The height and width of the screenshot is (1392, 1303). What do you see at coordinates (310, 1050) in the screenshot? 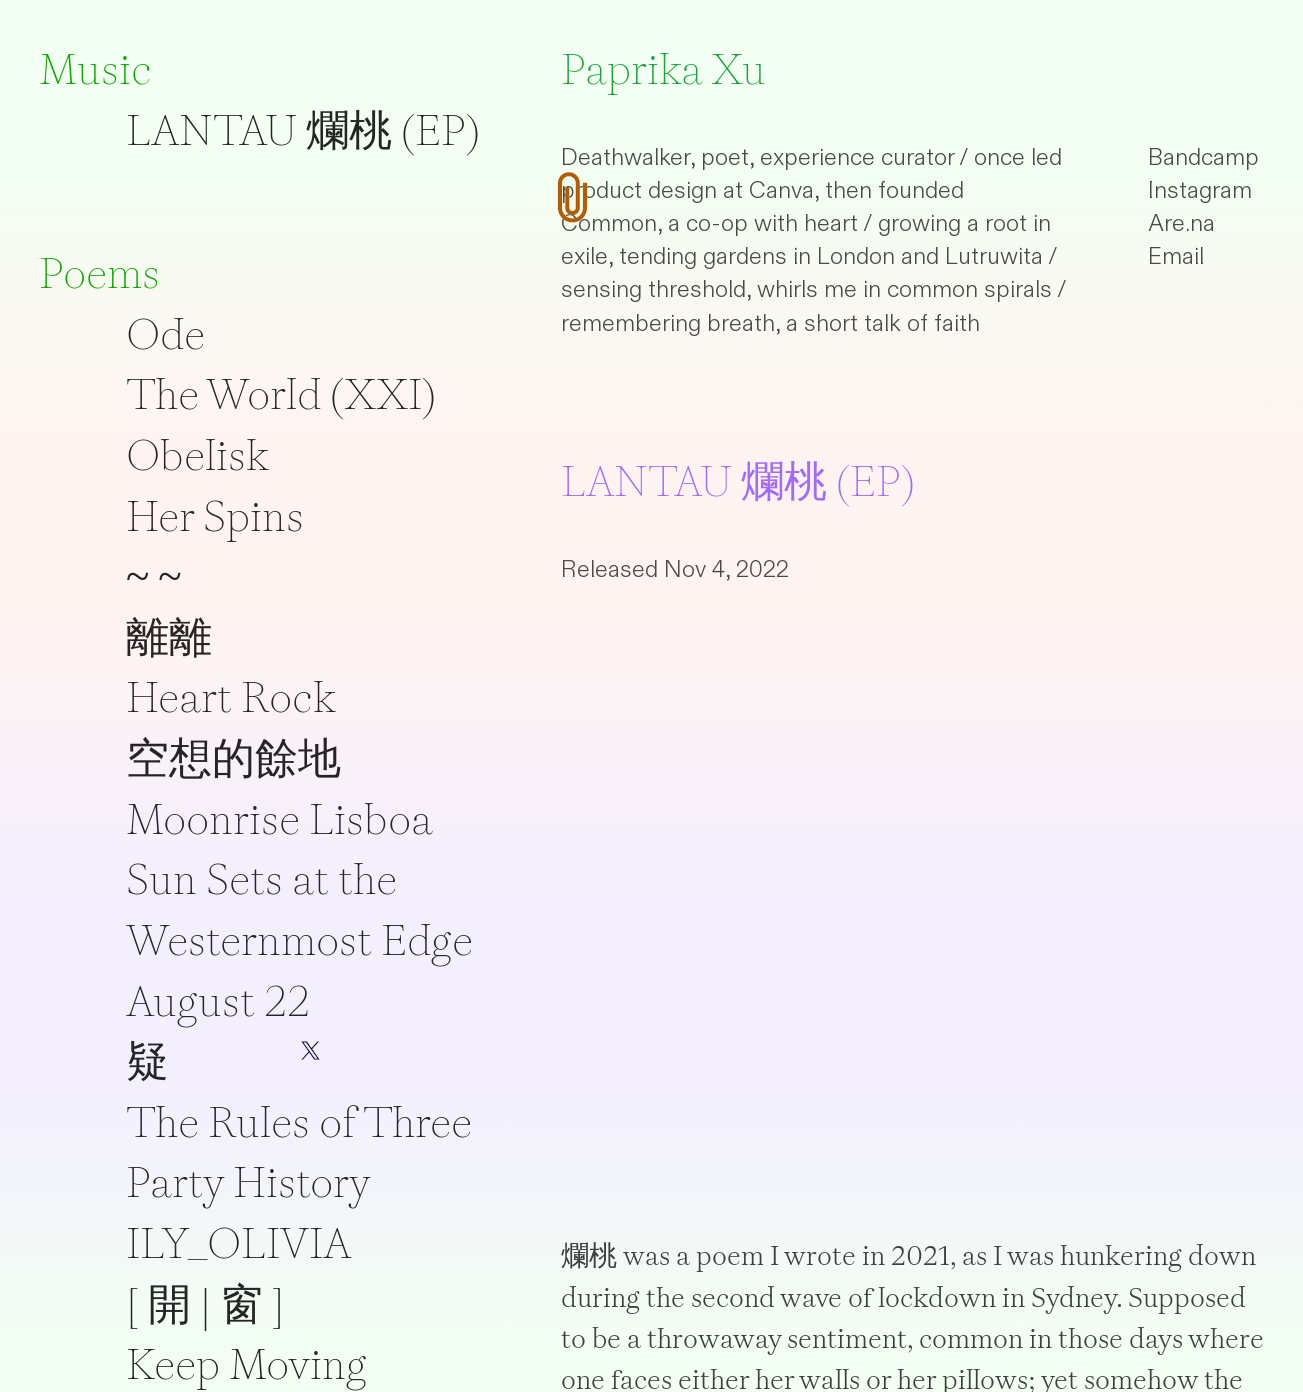
I see `share to X (formerly Twitter)` at bounding box center [310, 1050].